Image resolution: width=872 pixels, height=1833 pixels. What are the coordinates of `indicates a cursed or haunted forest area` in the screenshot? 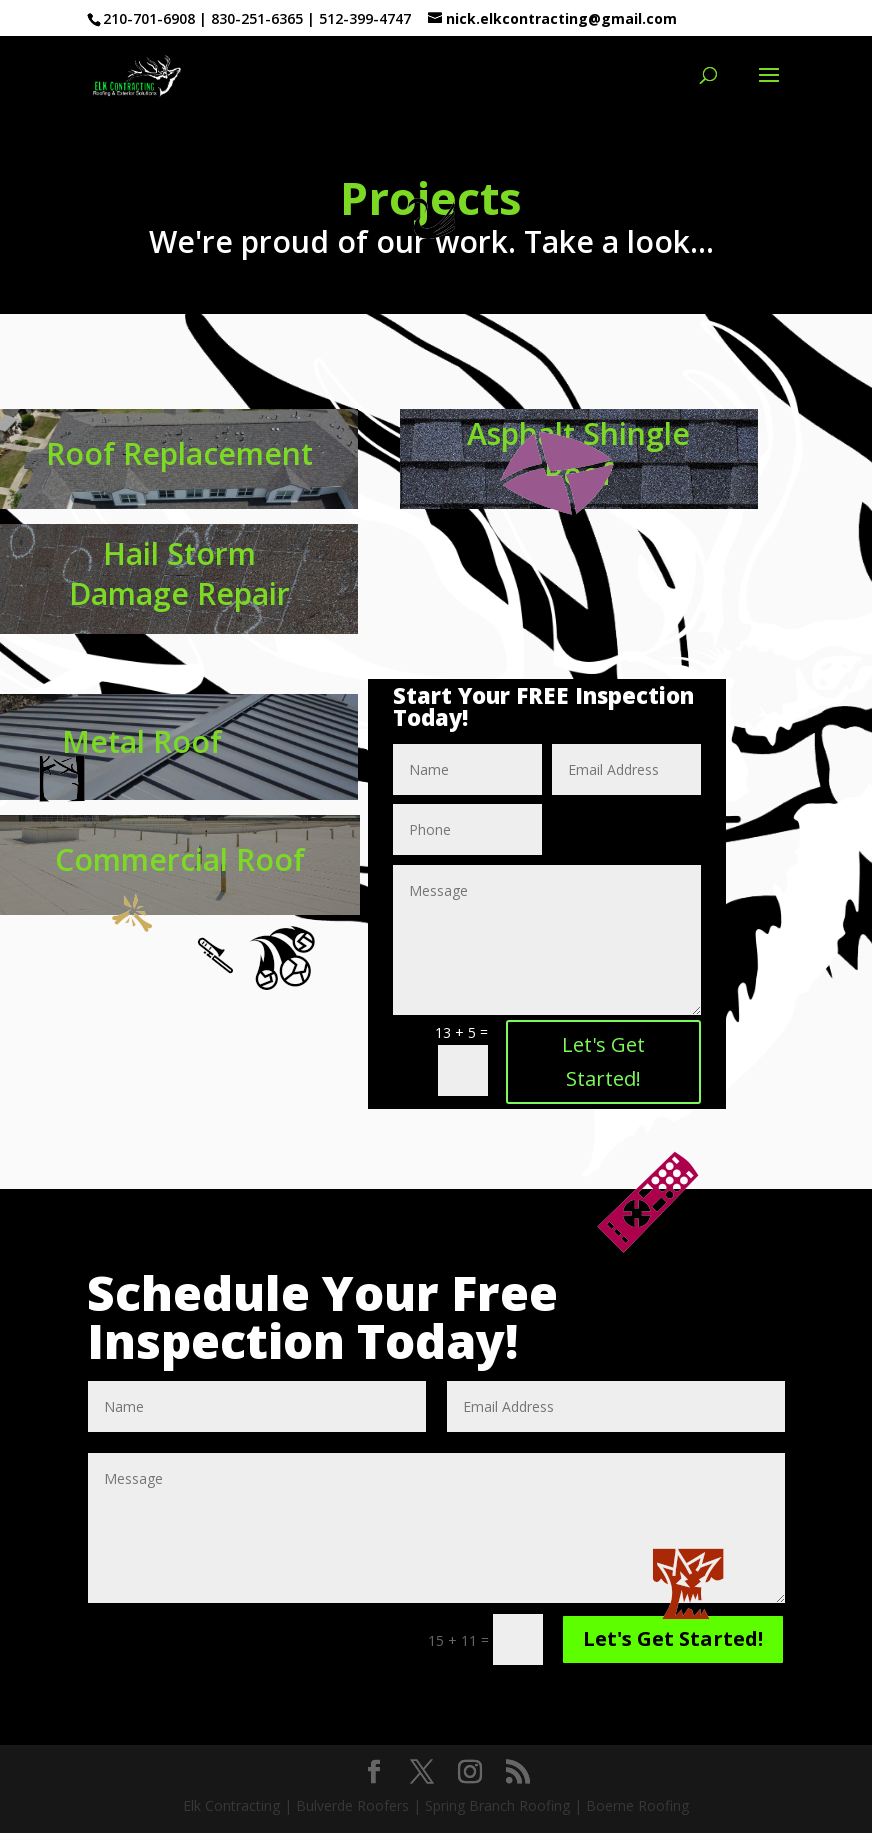 It's located at (688, 1584).